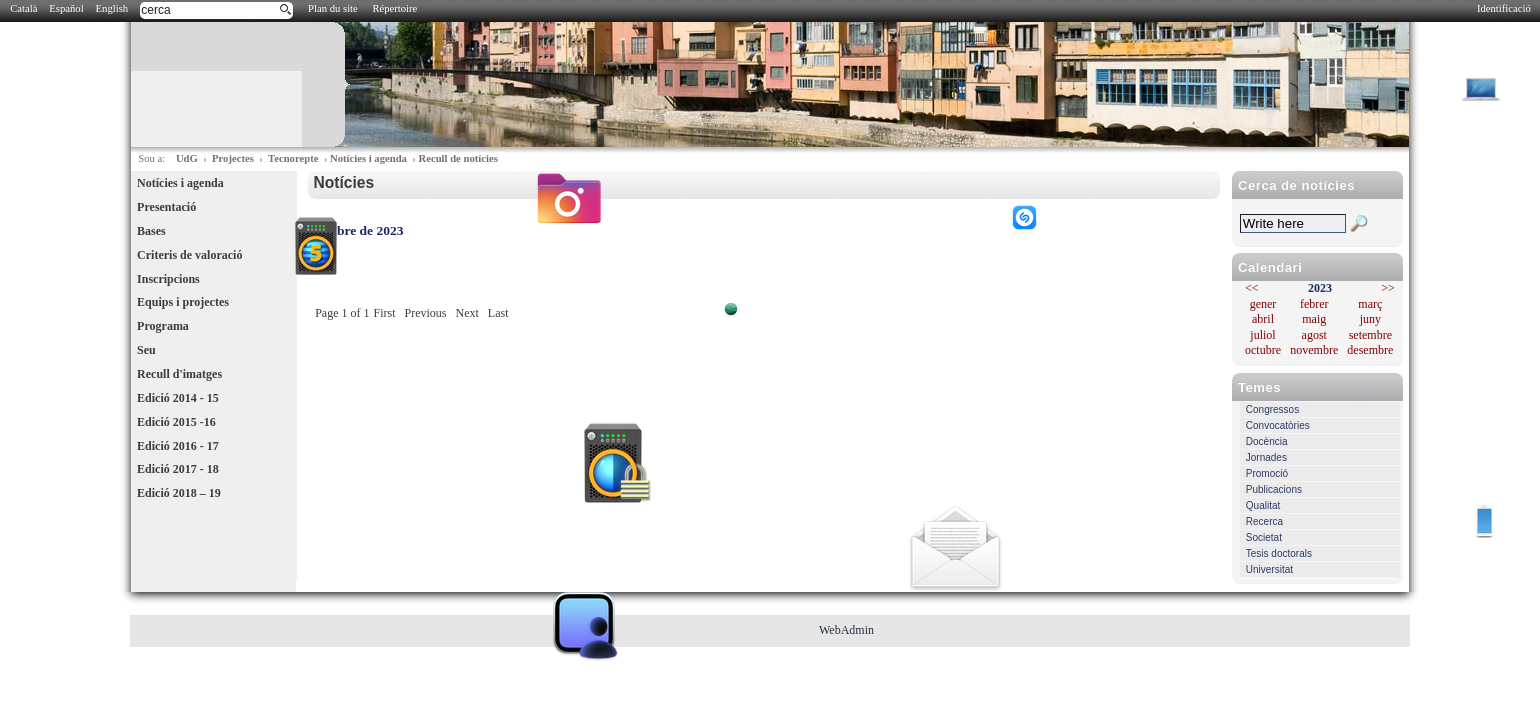  Describe the element at coordinates (1481, 88) in the screenshot. I see `represents a macbook pro device in system settings` at that location.